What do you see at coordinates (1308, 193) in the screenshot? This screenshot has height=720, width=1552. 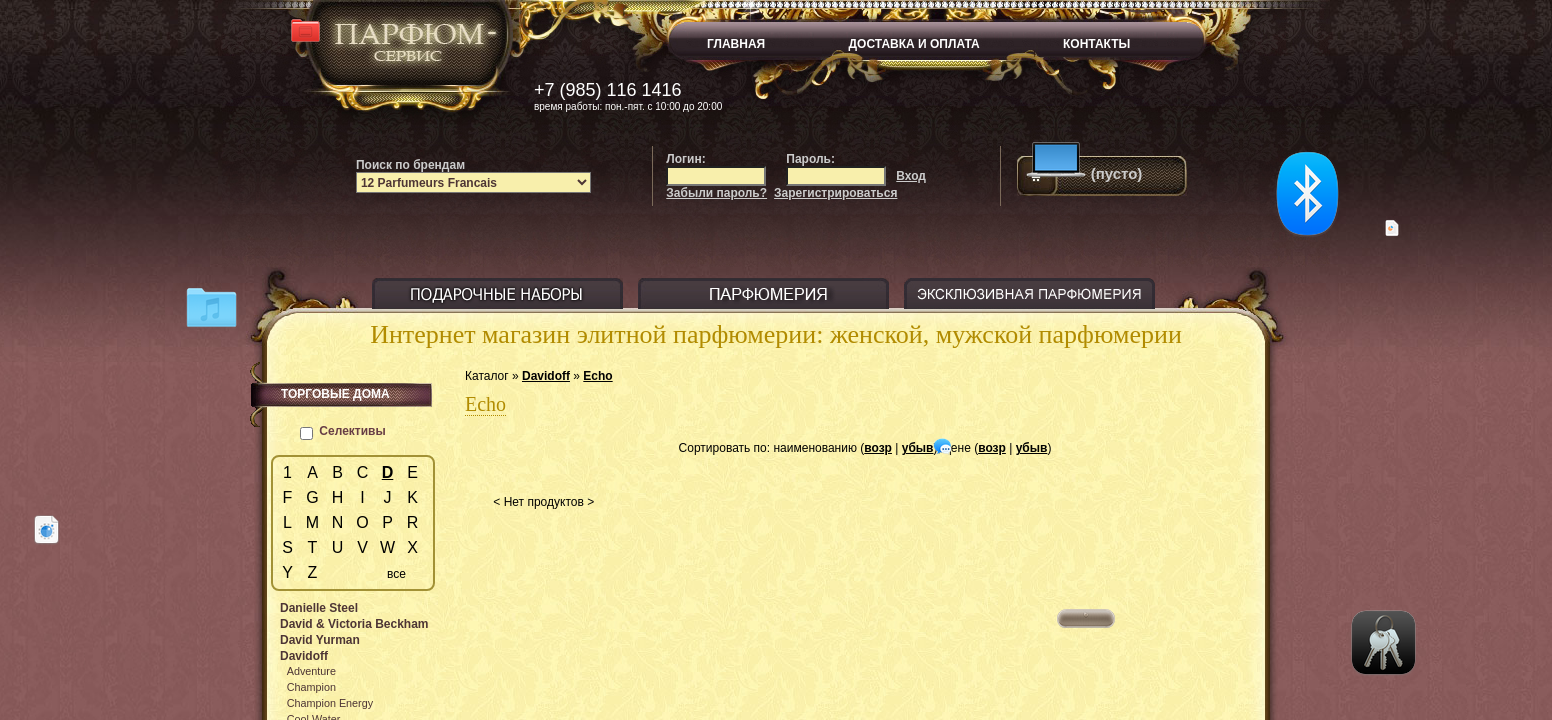 I see `manage bluetooth connections and devices` at bounding box center [1308, 193].